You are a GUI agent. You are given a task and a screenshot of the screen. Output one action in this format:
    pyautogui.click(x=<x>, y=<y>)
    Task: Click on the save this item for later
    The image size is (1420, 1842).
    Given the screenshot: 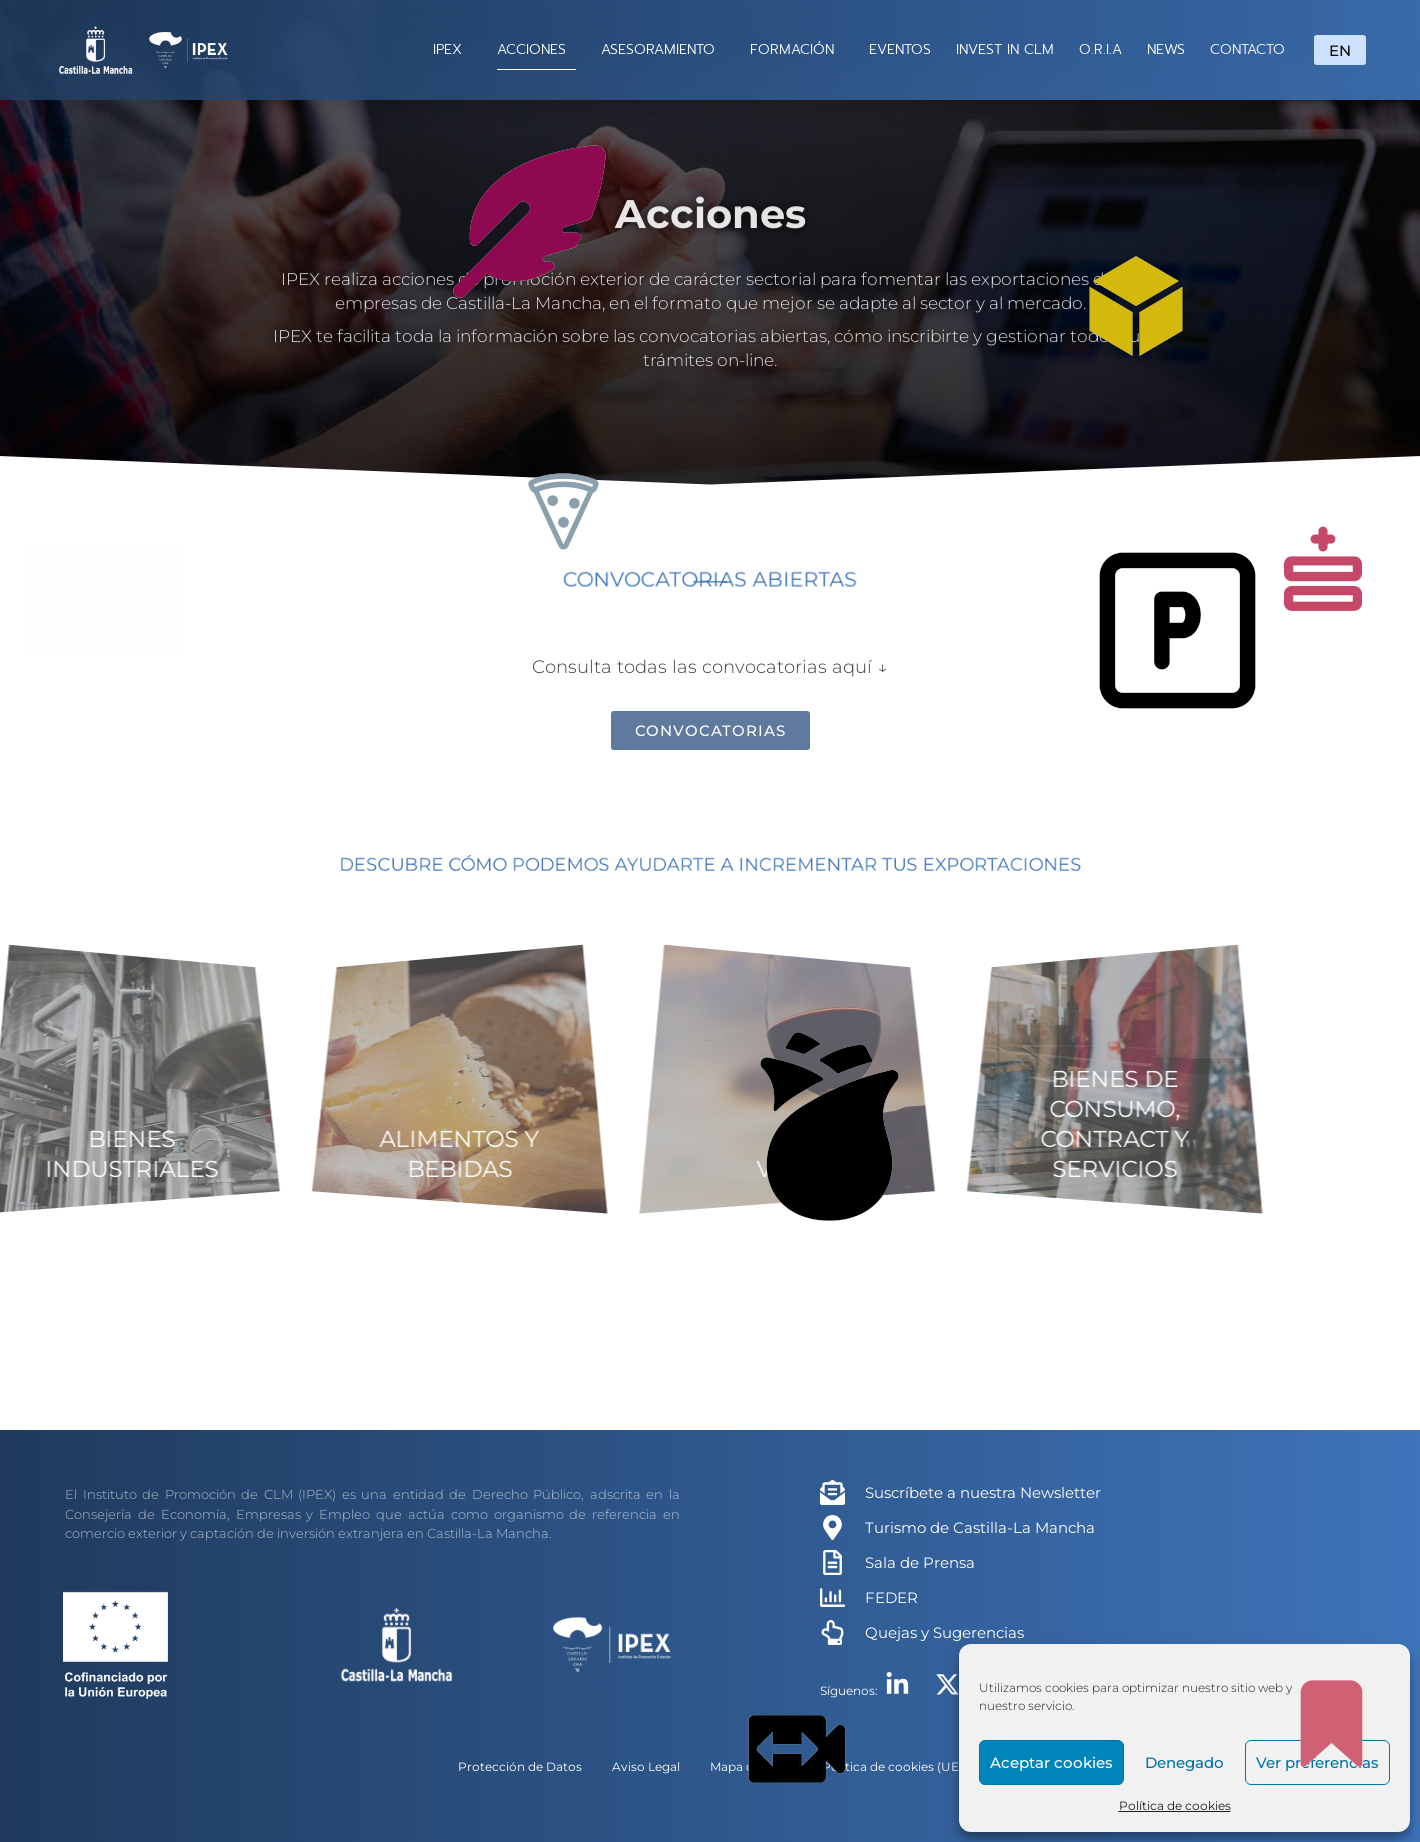 What is the action you would take?
    pyautogui.click(x=1331, y=1723)
    